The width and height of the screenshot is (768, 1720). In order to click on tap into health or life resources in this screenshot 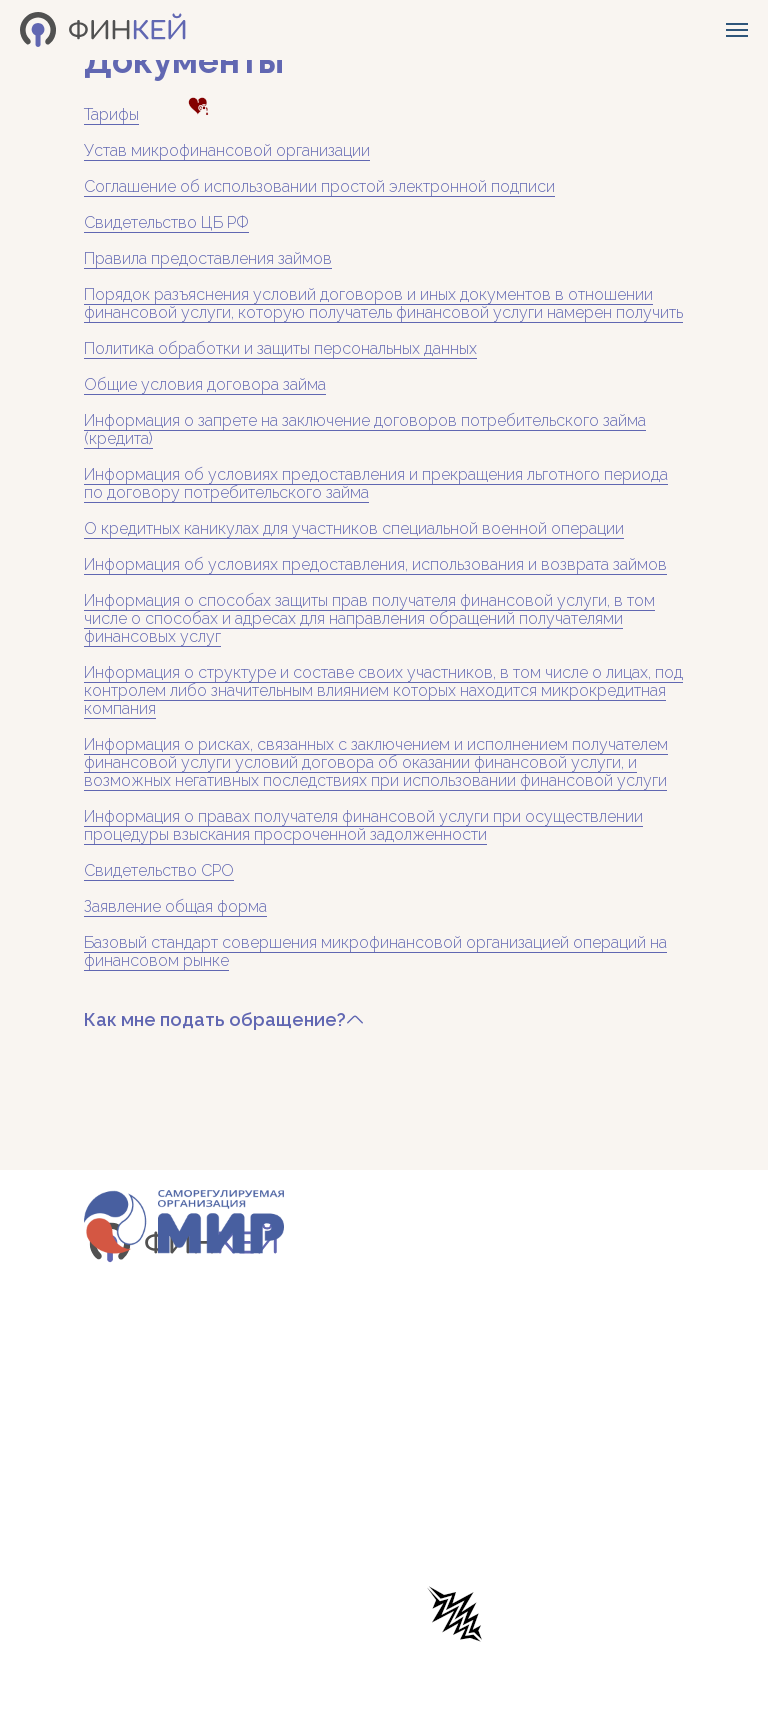, I will do `click(198, 105)`.